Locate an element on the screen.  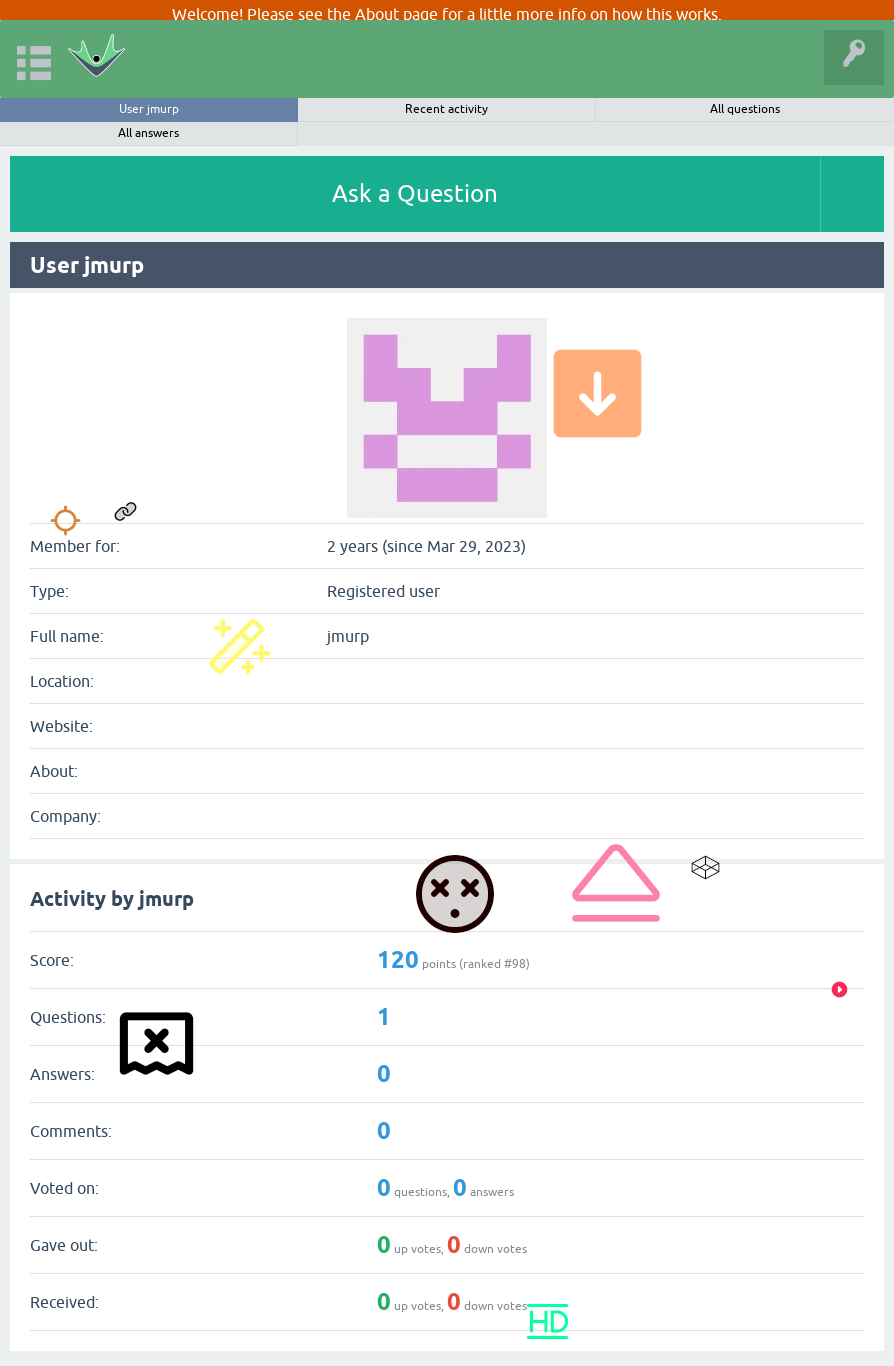
access current location is located at coordinates (65, 520).